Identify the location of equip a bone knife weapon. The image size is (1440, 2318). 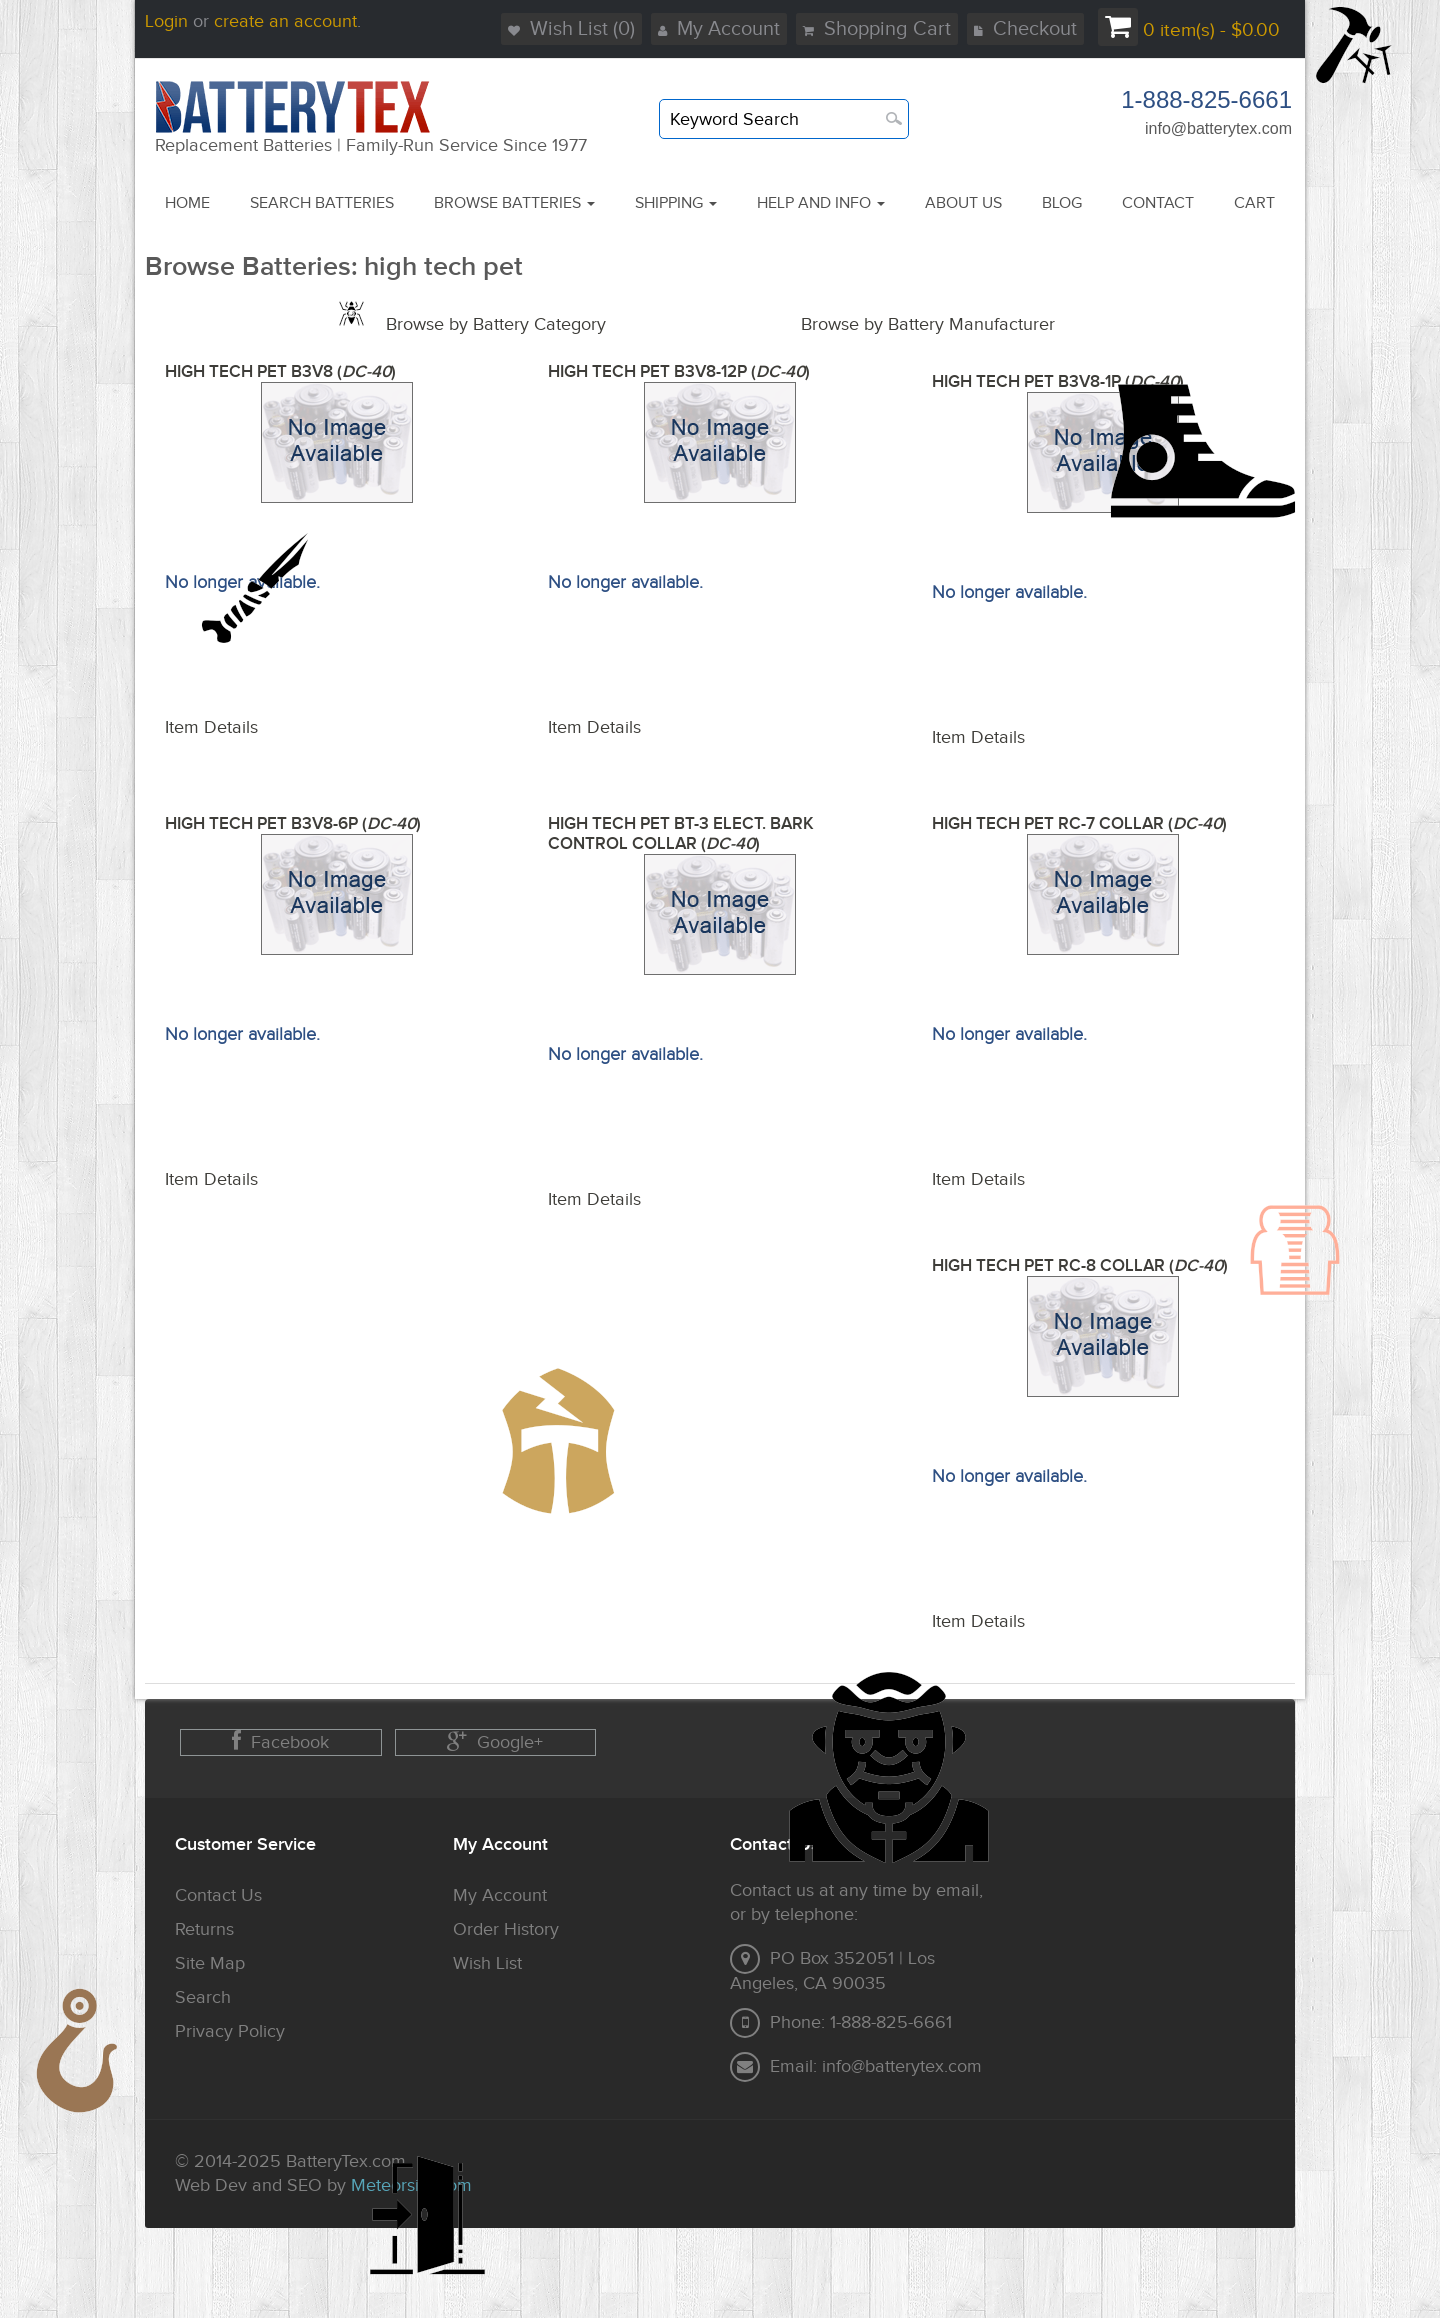
(255, 588).